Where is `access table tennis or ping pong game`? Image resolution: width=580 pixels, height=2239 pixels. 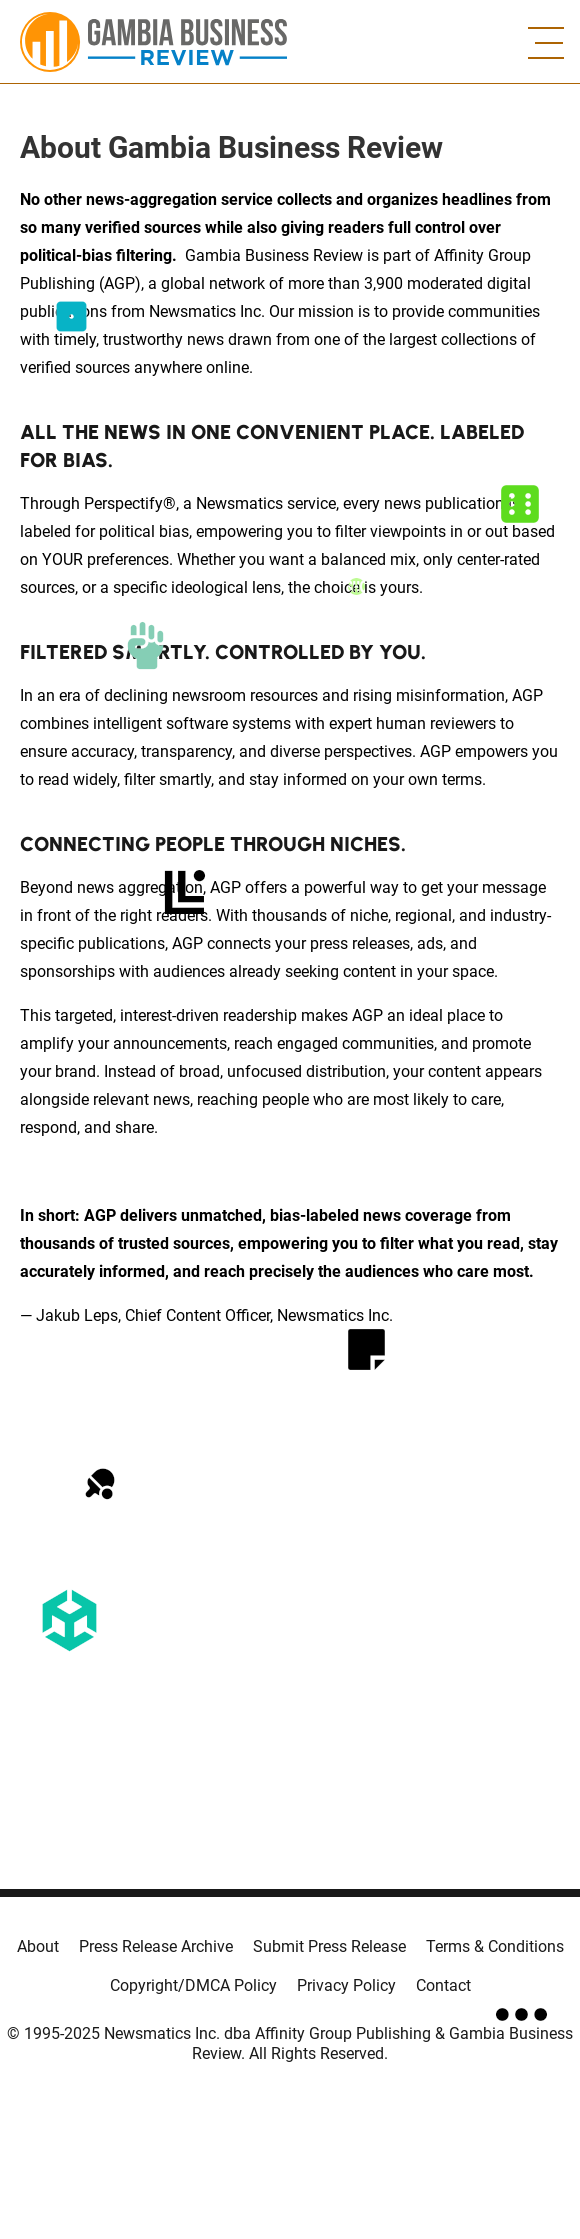
access table tennis or ping pong game is located at coordinates (100, 1483).